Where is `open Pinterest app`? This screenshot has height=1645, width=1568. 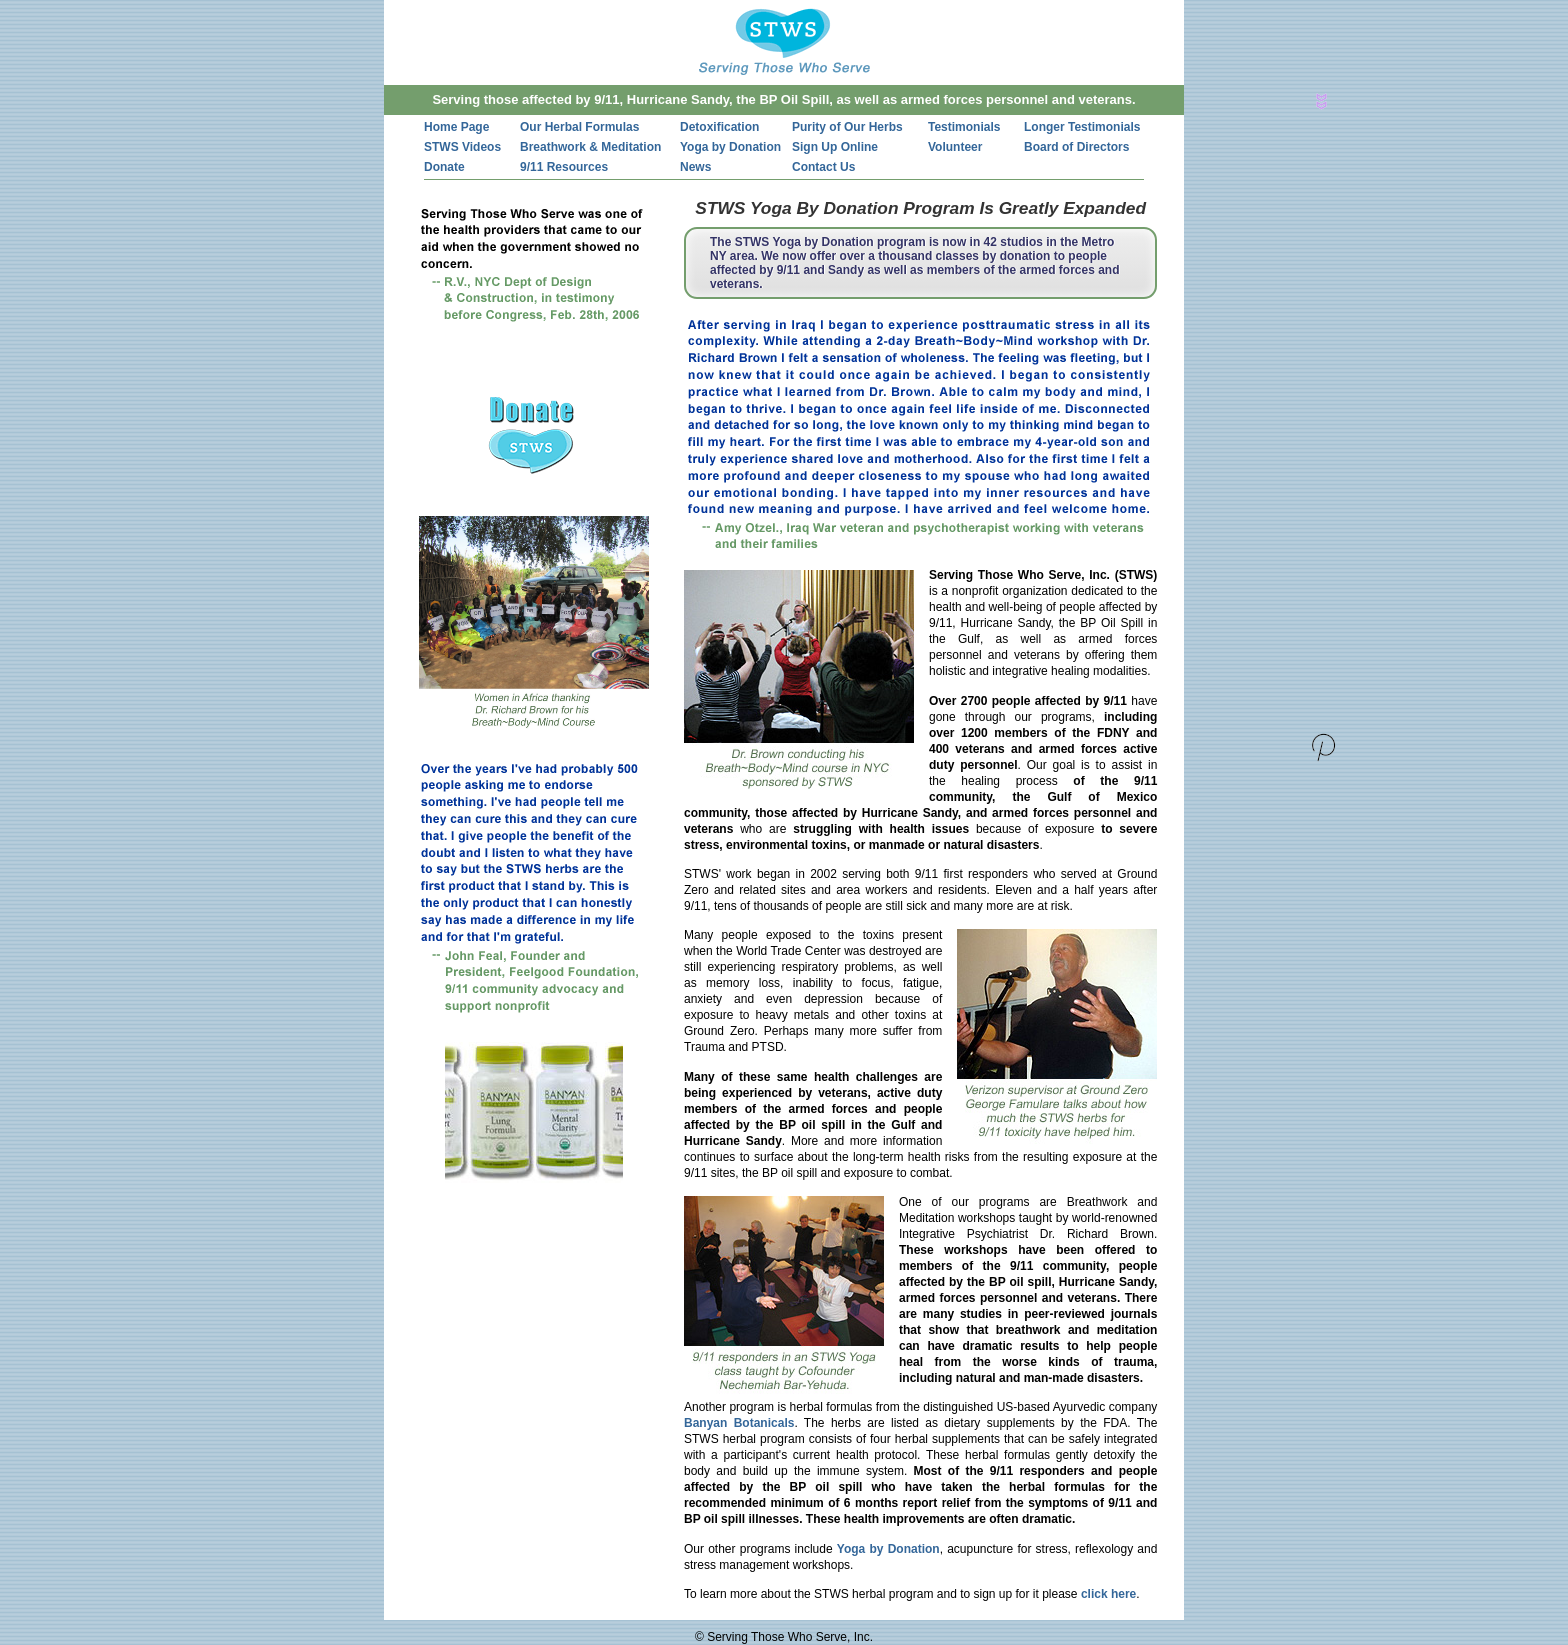 open Pinterest app is located at coordinates (1322, 747).